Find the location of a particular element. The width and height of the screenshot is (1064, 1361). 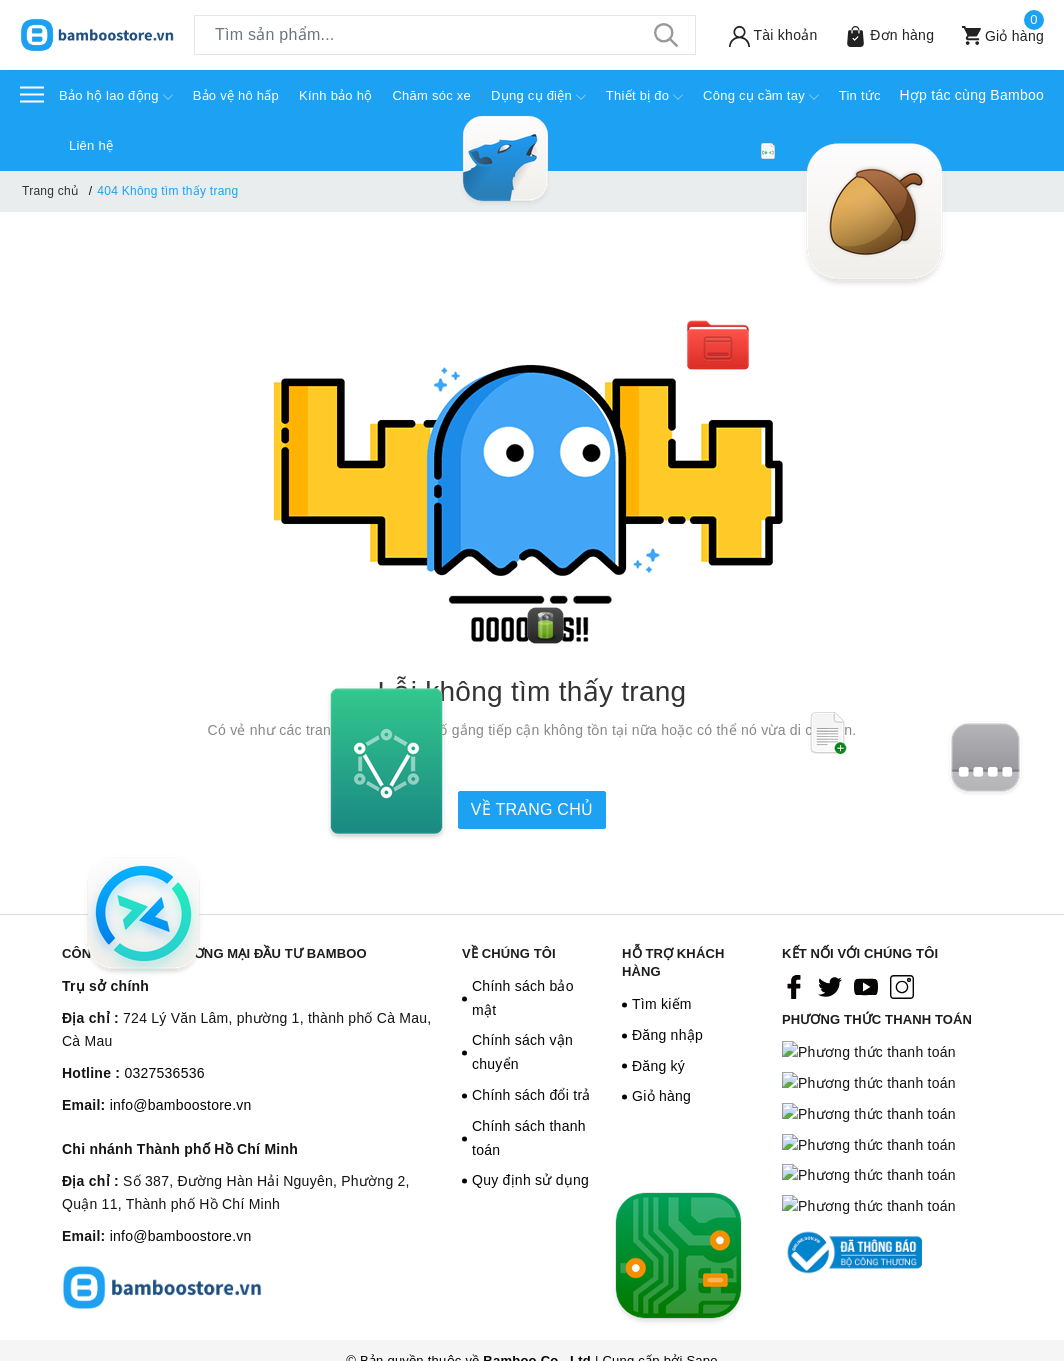

a systemd unit configuration file is located at coordinates (768, 151).